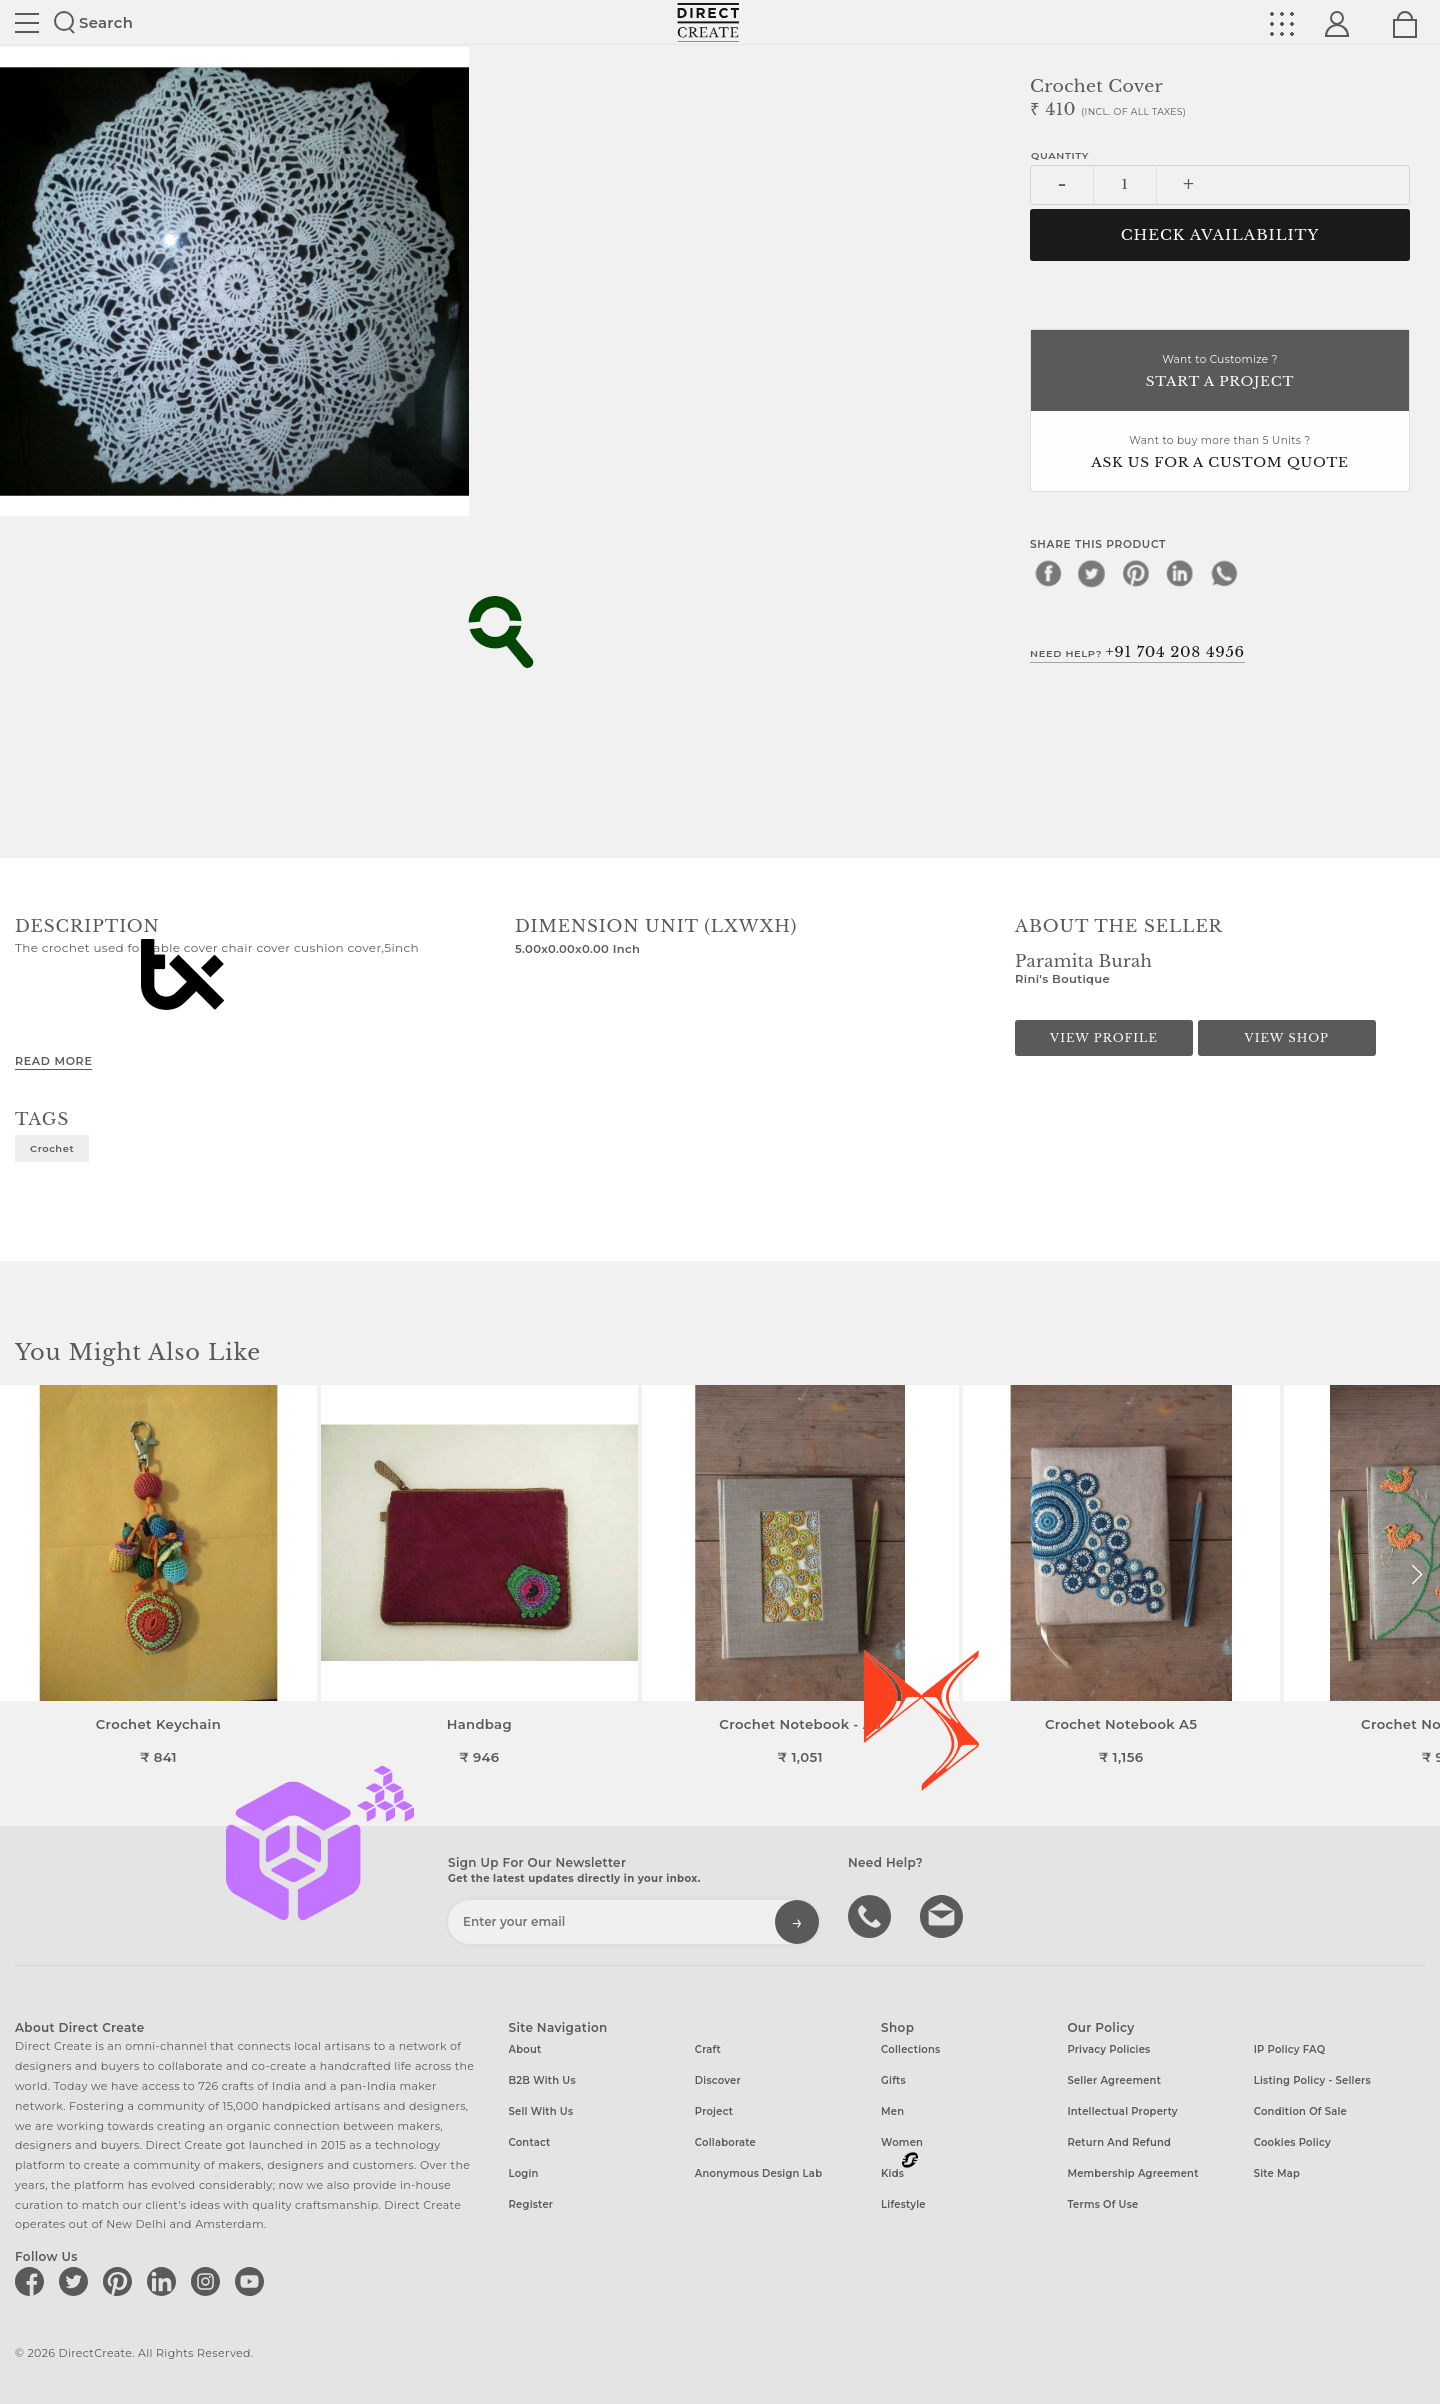 The image size is (1440, 2404). I want to click on transifex localization platform logo, so click(182, 974).